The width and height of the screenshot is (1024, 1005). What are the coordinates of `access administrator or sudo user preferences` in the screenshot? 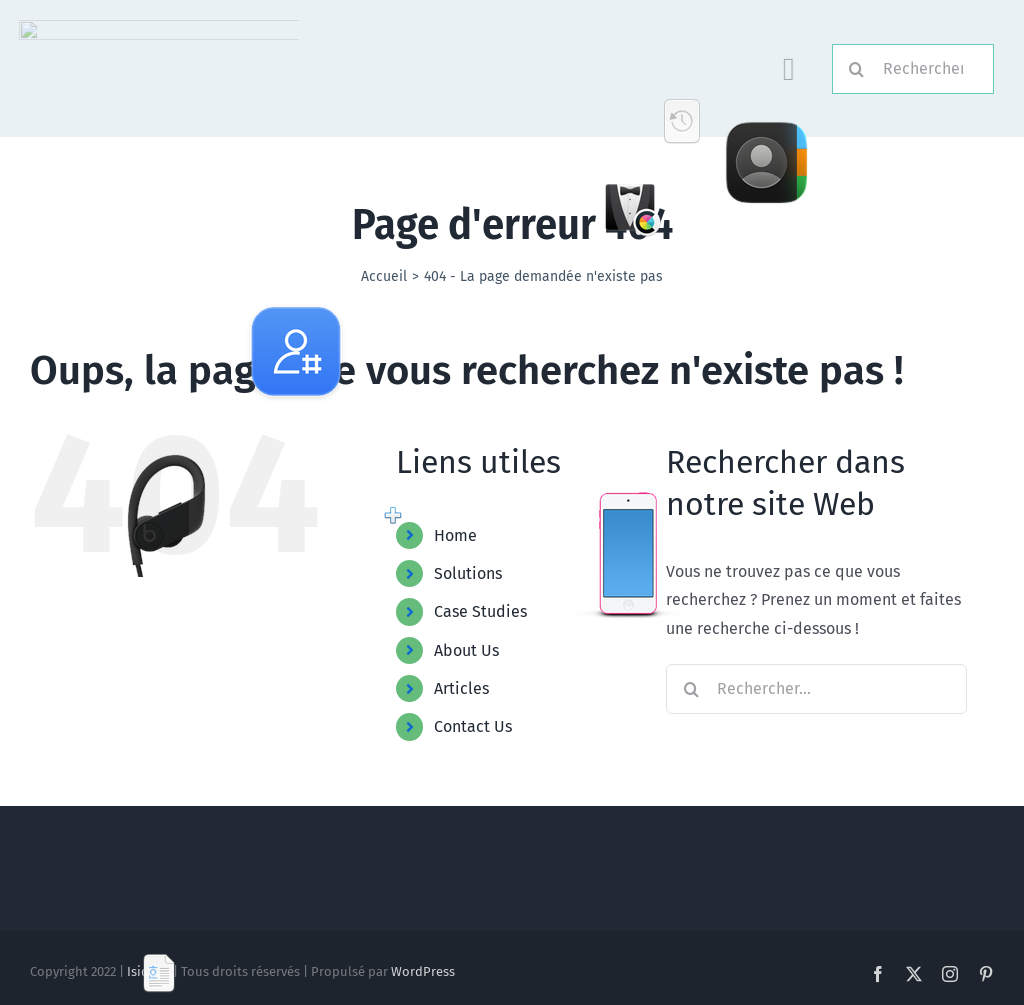 It's located at (296, 353).